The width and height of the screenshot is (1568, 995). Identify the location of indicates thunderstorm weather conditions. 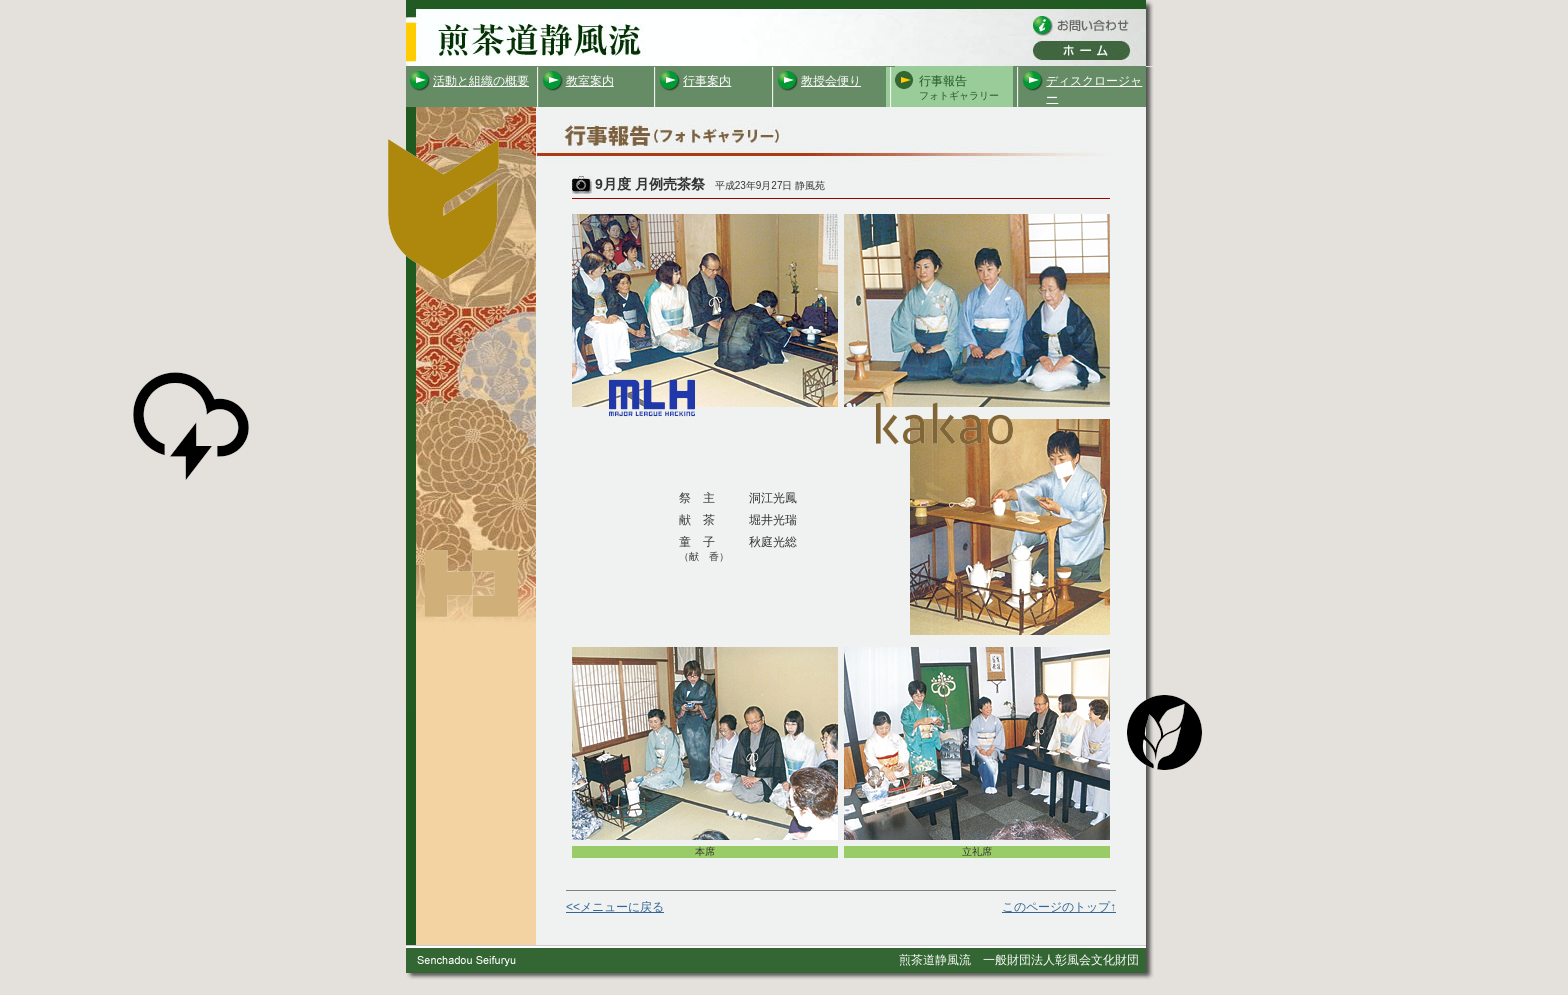
(191, 425).